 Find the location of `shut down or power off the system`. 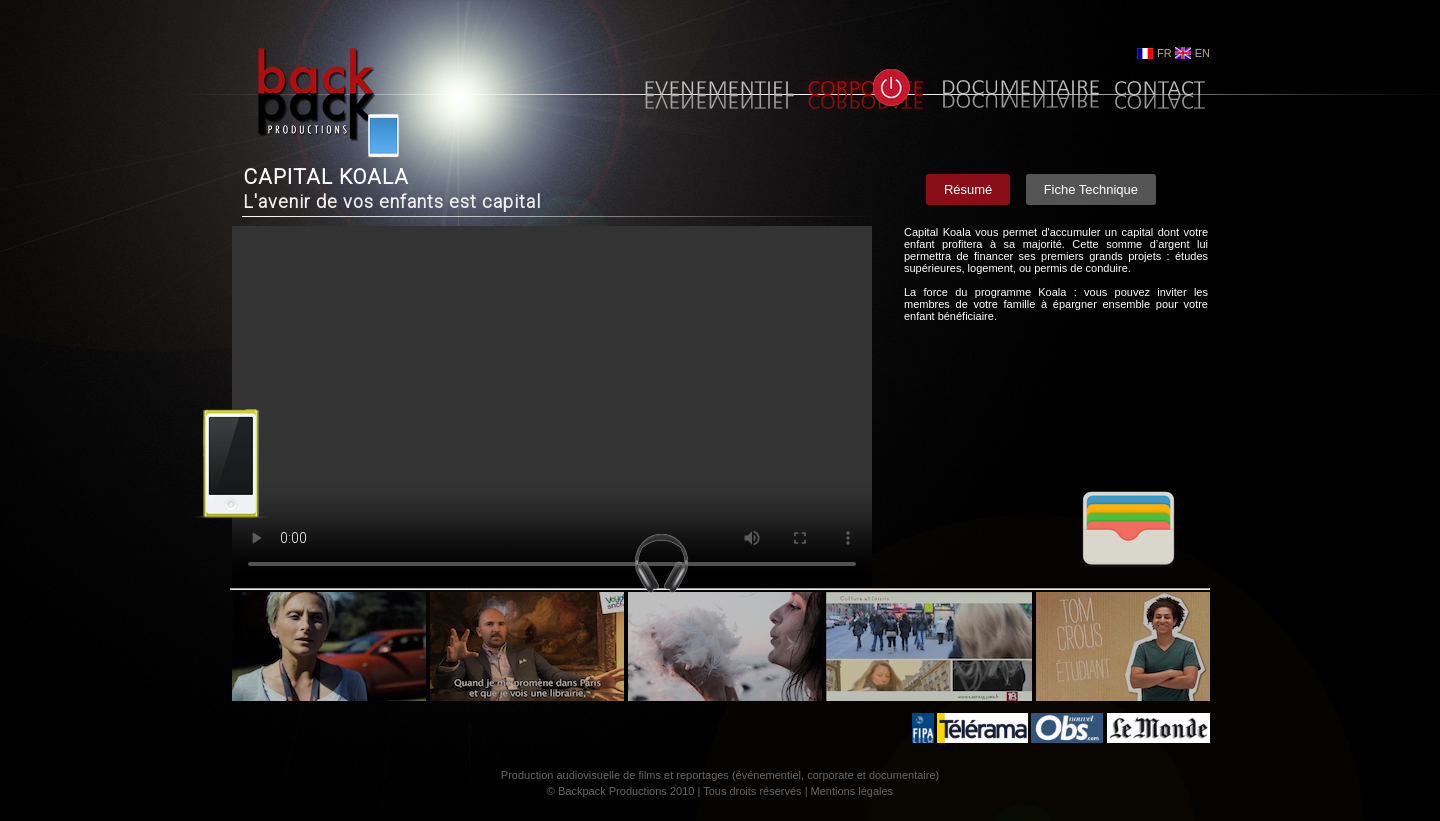

shut down or power off the system is located at coordinates (892, 88).